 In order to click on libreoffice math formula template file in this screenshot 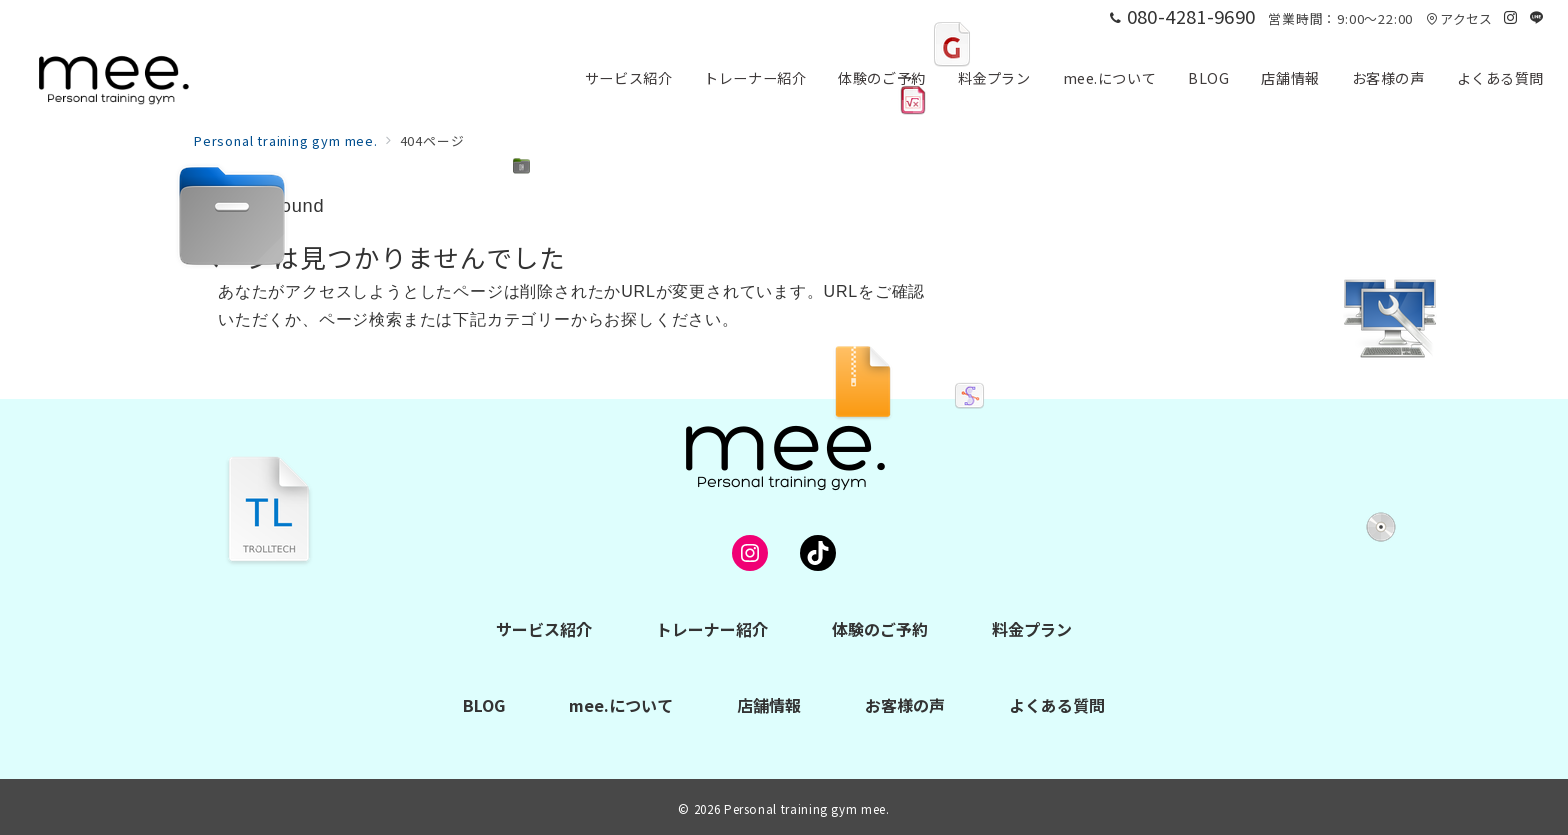, I will do `click(913, 100)`.